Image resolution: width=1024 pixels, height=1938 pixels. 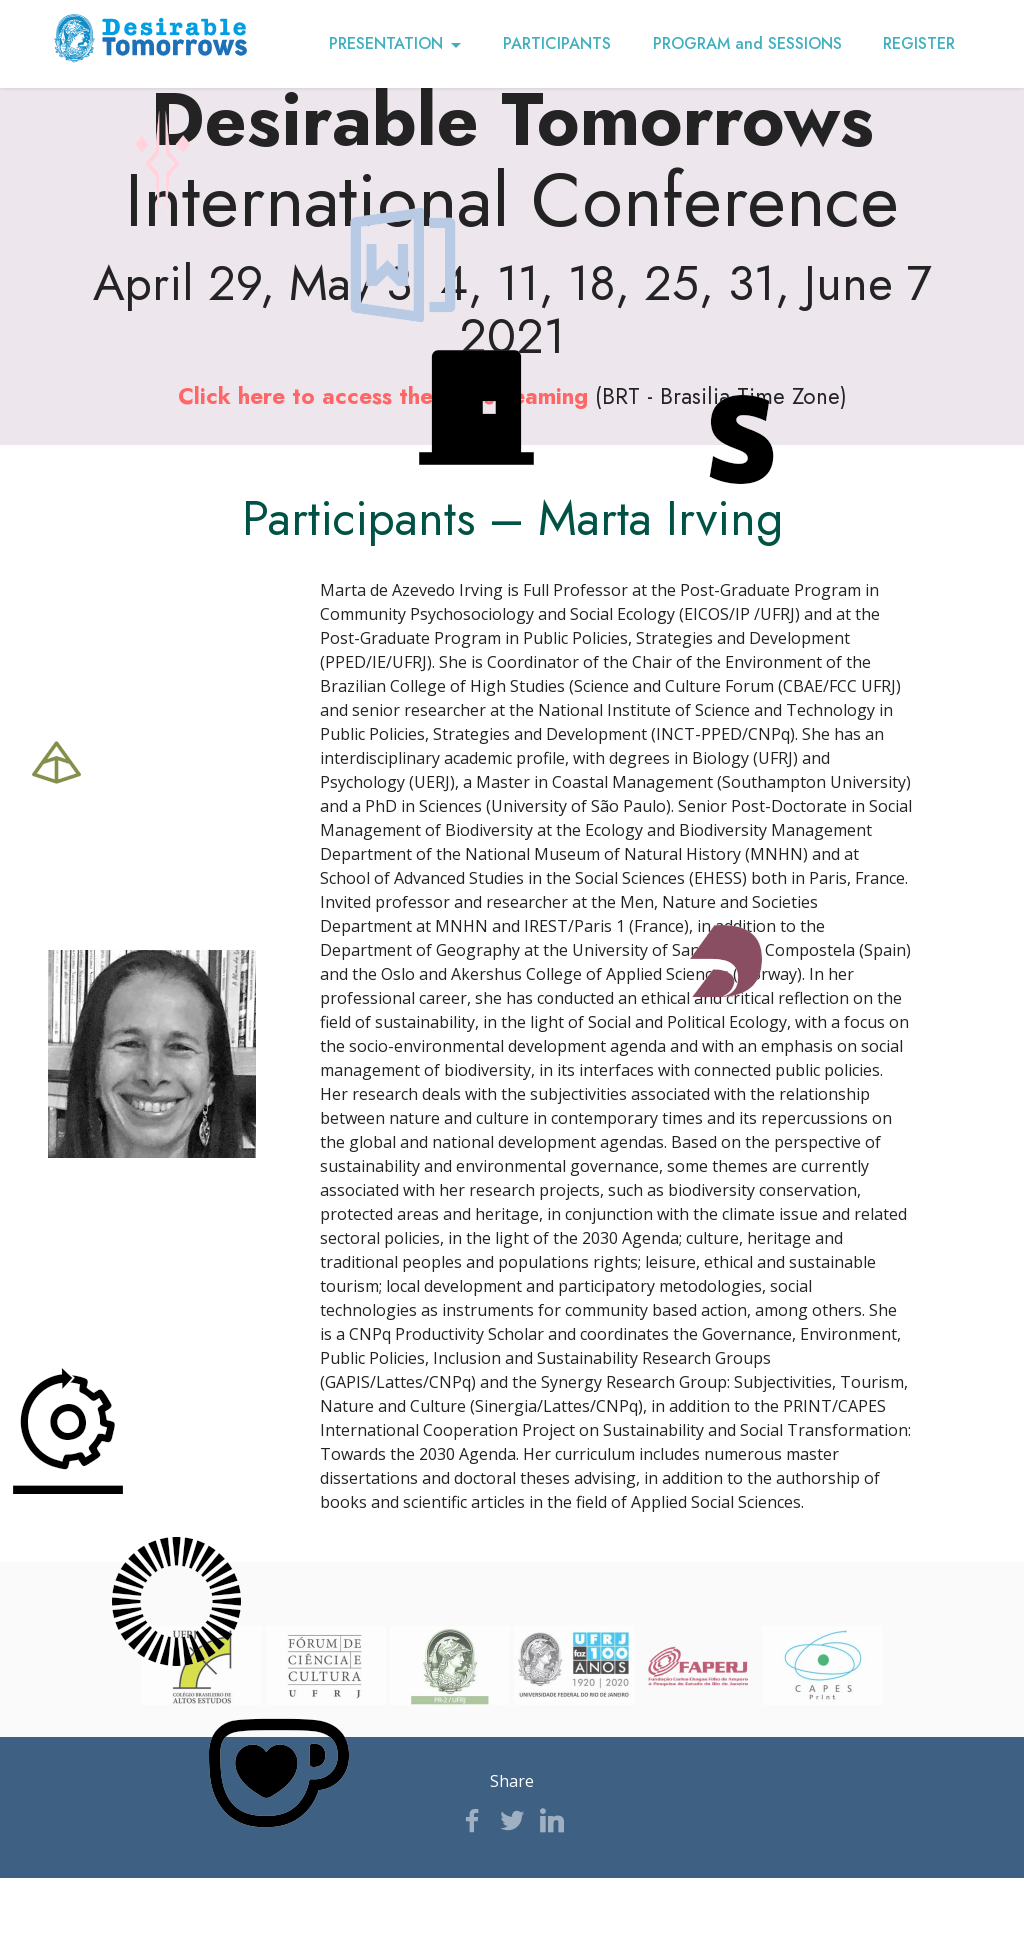 I want to click on support the creator on Ko-fi, so click(x=279, y=1773).